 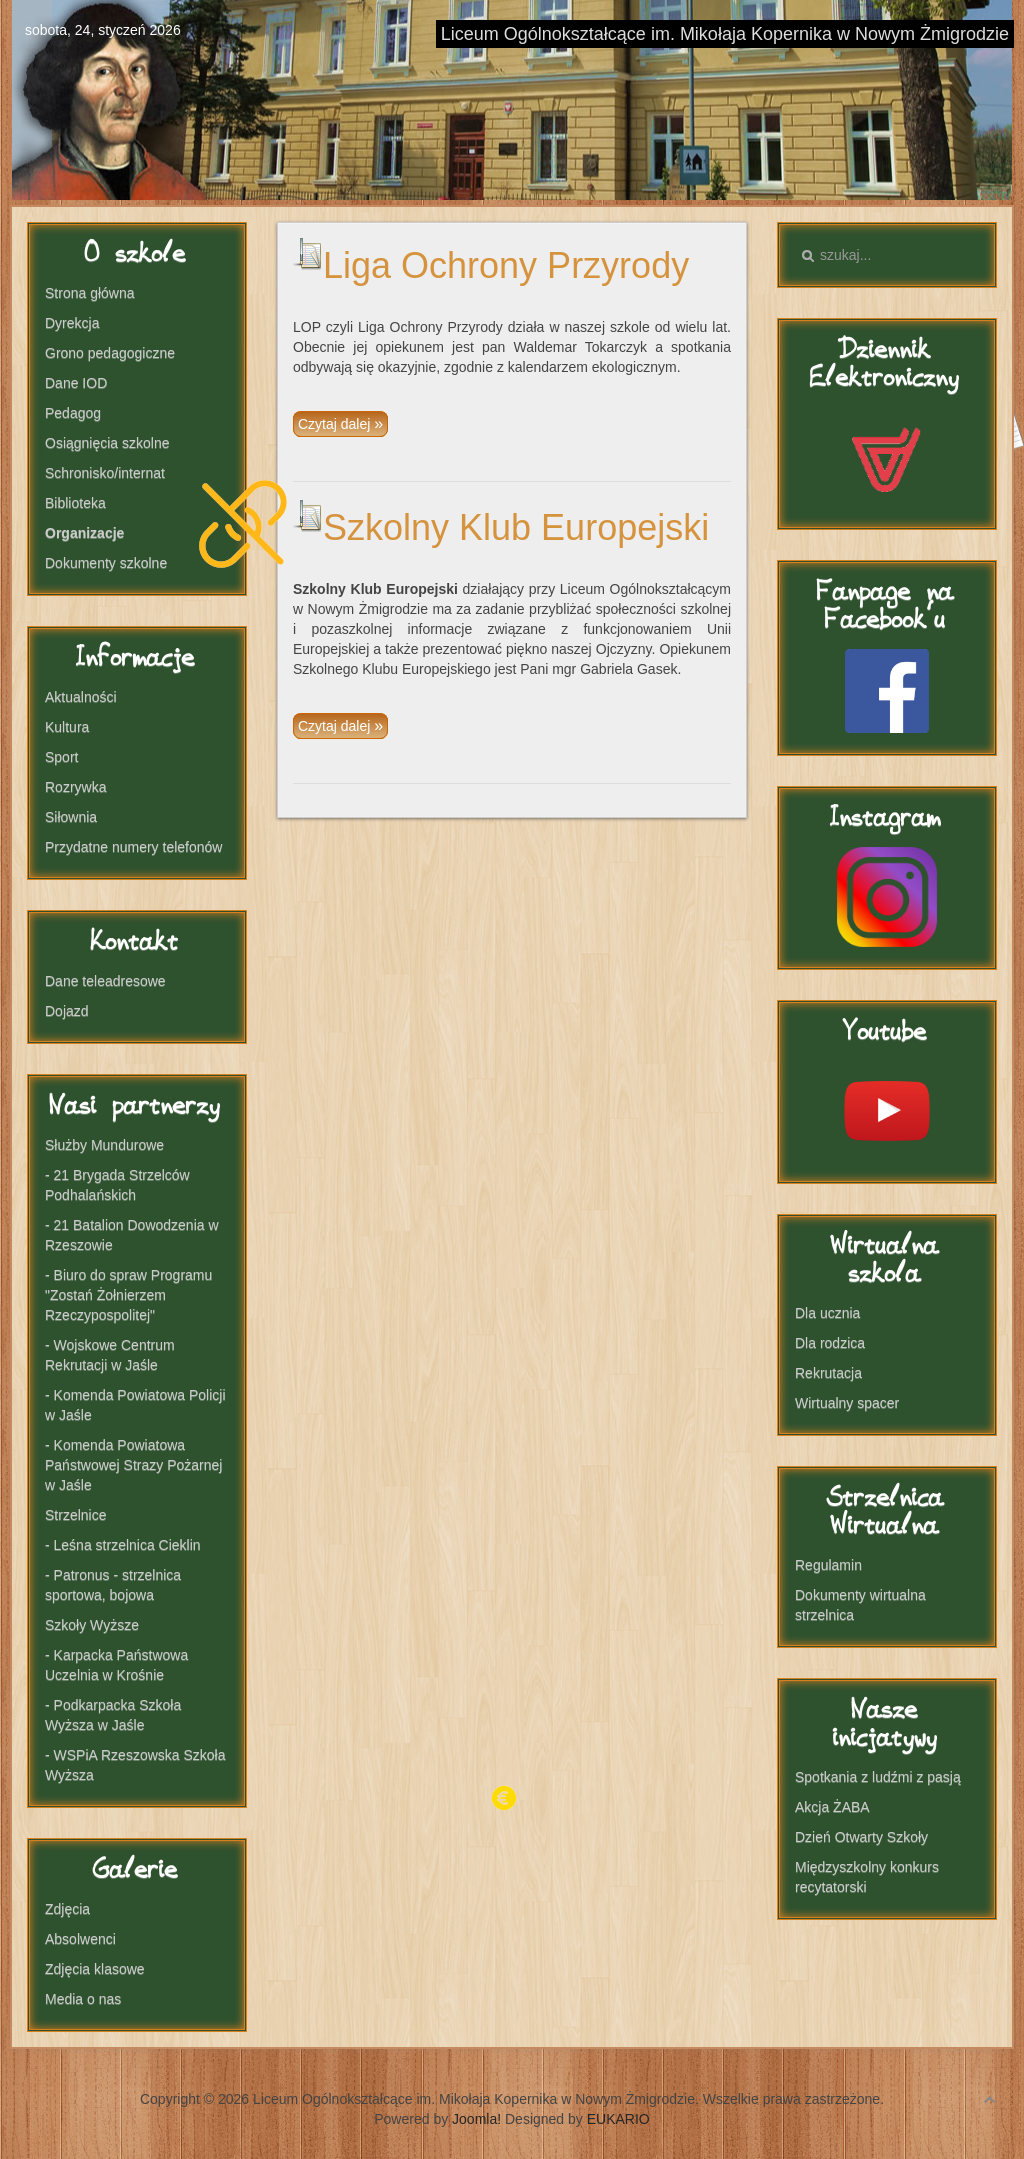 What do you see at coordinates (504, 1798) in the screenshot?
I see `view price or amount in euros` at bounding box center [504, 1798].